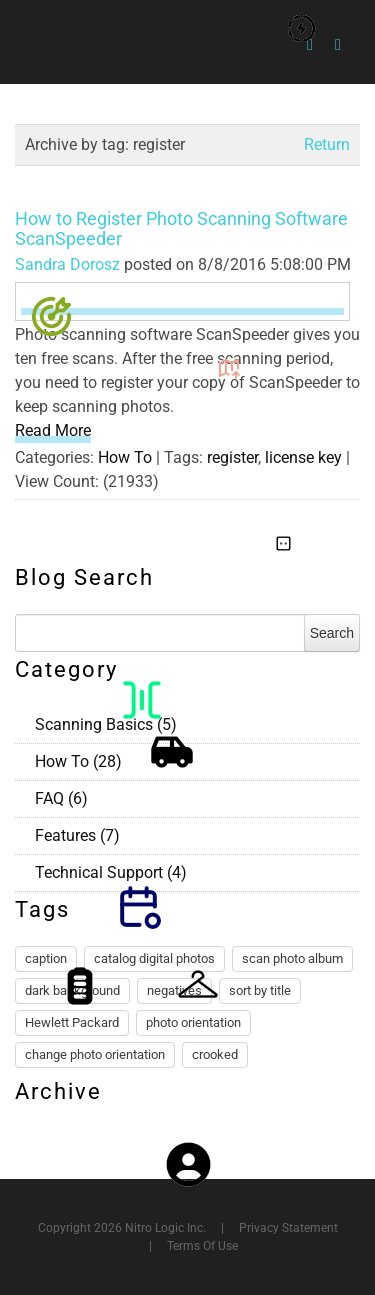 This screenshot has width=375, height=1295. What do you see at coordinates (80, 986) in the screenshot?
I see `indicates full or high battery level` at bounding box center [80, 986].